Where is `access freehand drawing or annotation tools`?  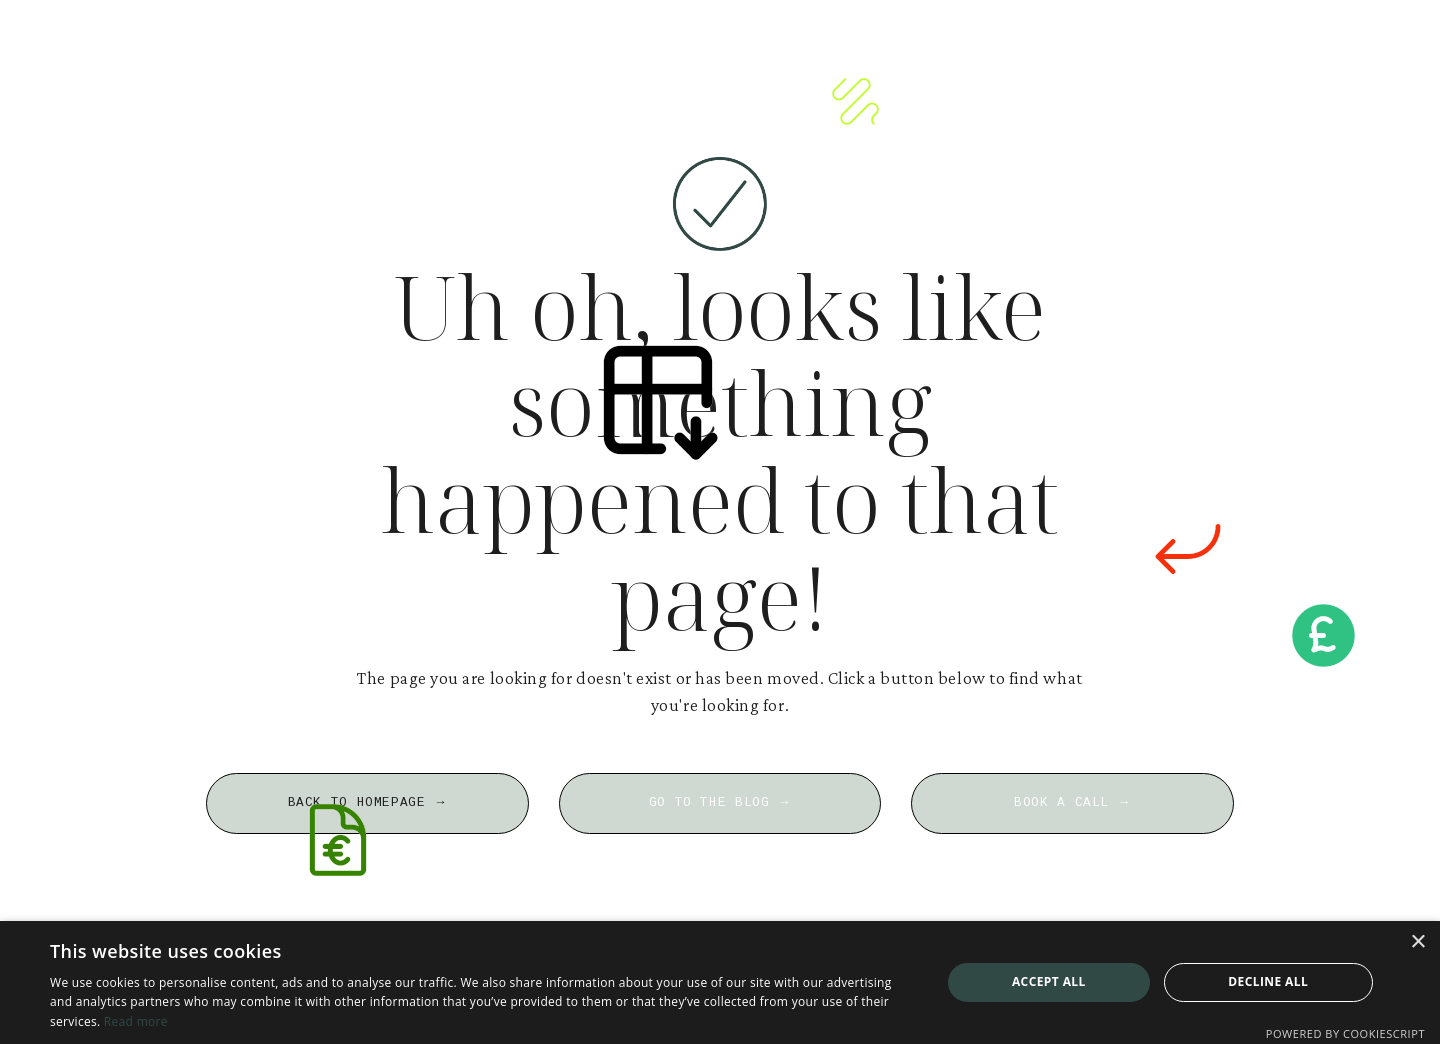 access freehand drawing or annotation tools is located at coordinates (855, 101).